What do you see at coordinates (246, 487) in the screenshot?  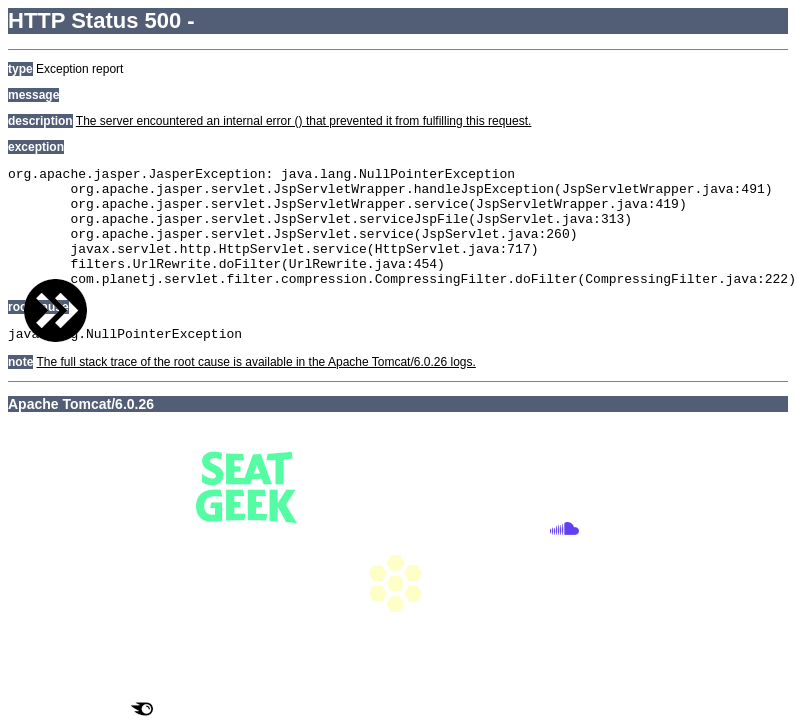 I see `open the SeatGeek app` at bounding box center [246, 487].